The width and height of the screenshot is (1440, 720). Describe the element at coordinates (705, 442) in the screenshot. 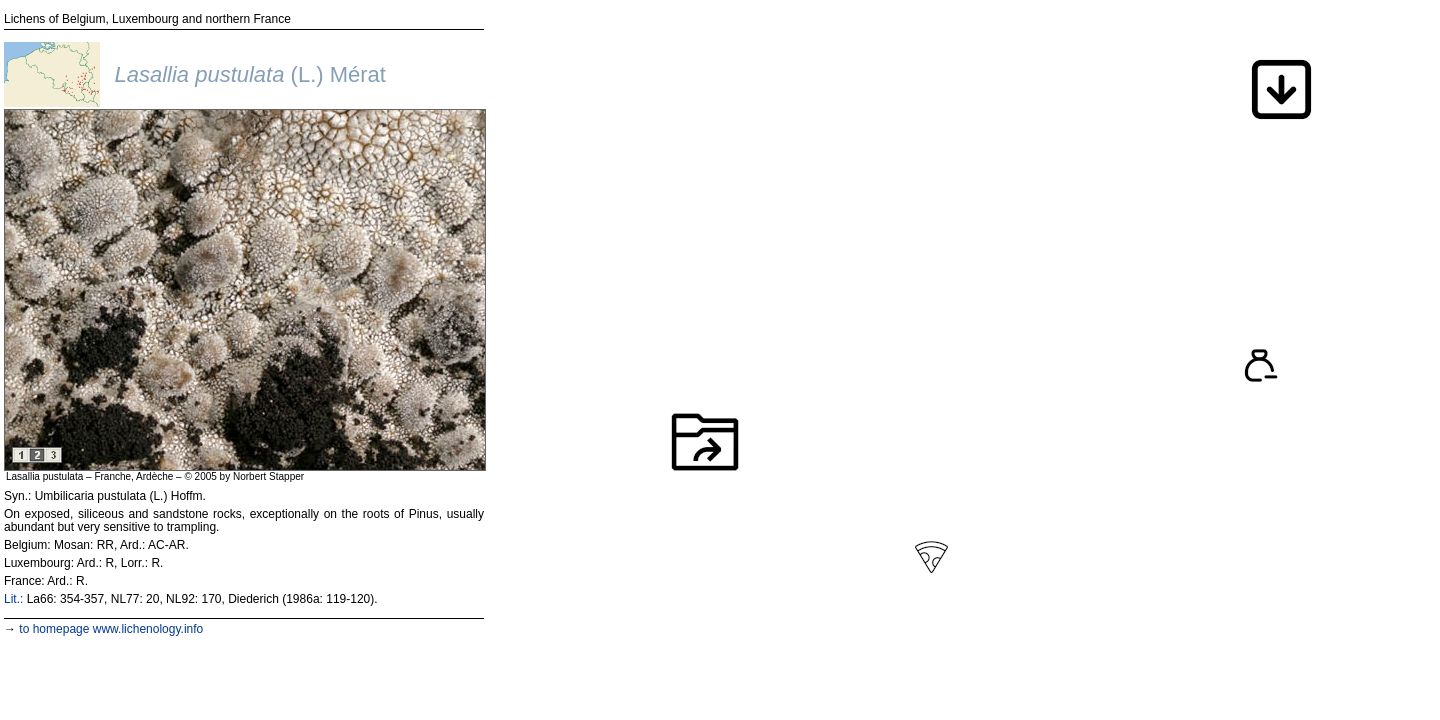

I see `open a linked or shortcut folder` at that location.